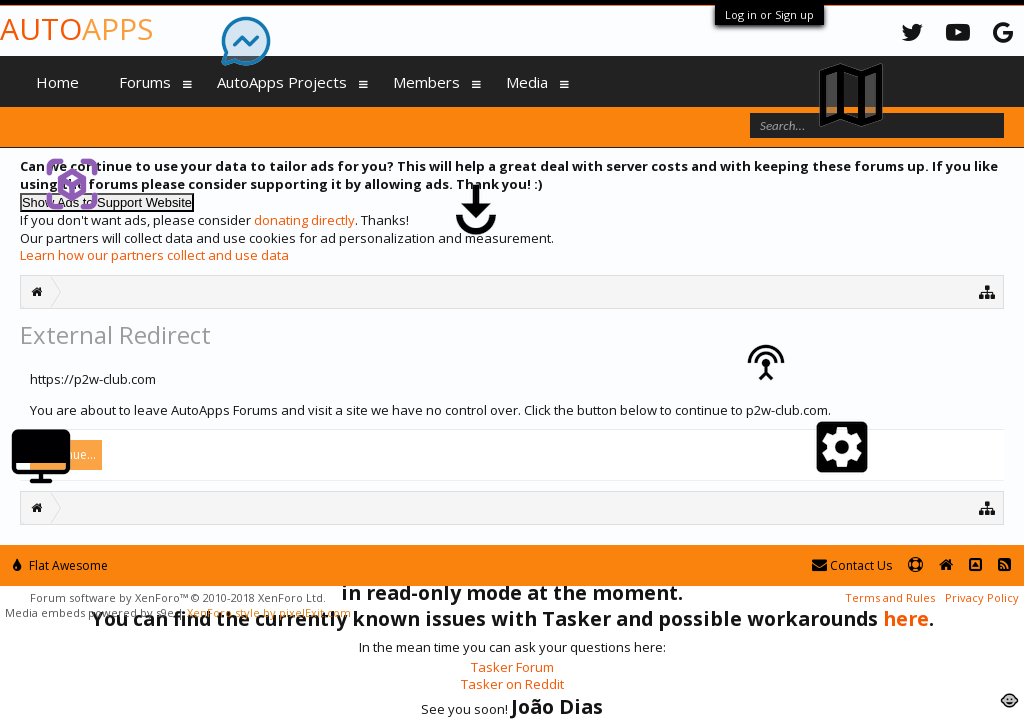 The width and height of the screenshot is (1024, 720). Describe the element at coordinates (41, 454) in the screenshot. I see `switch to desktop view` at that location.